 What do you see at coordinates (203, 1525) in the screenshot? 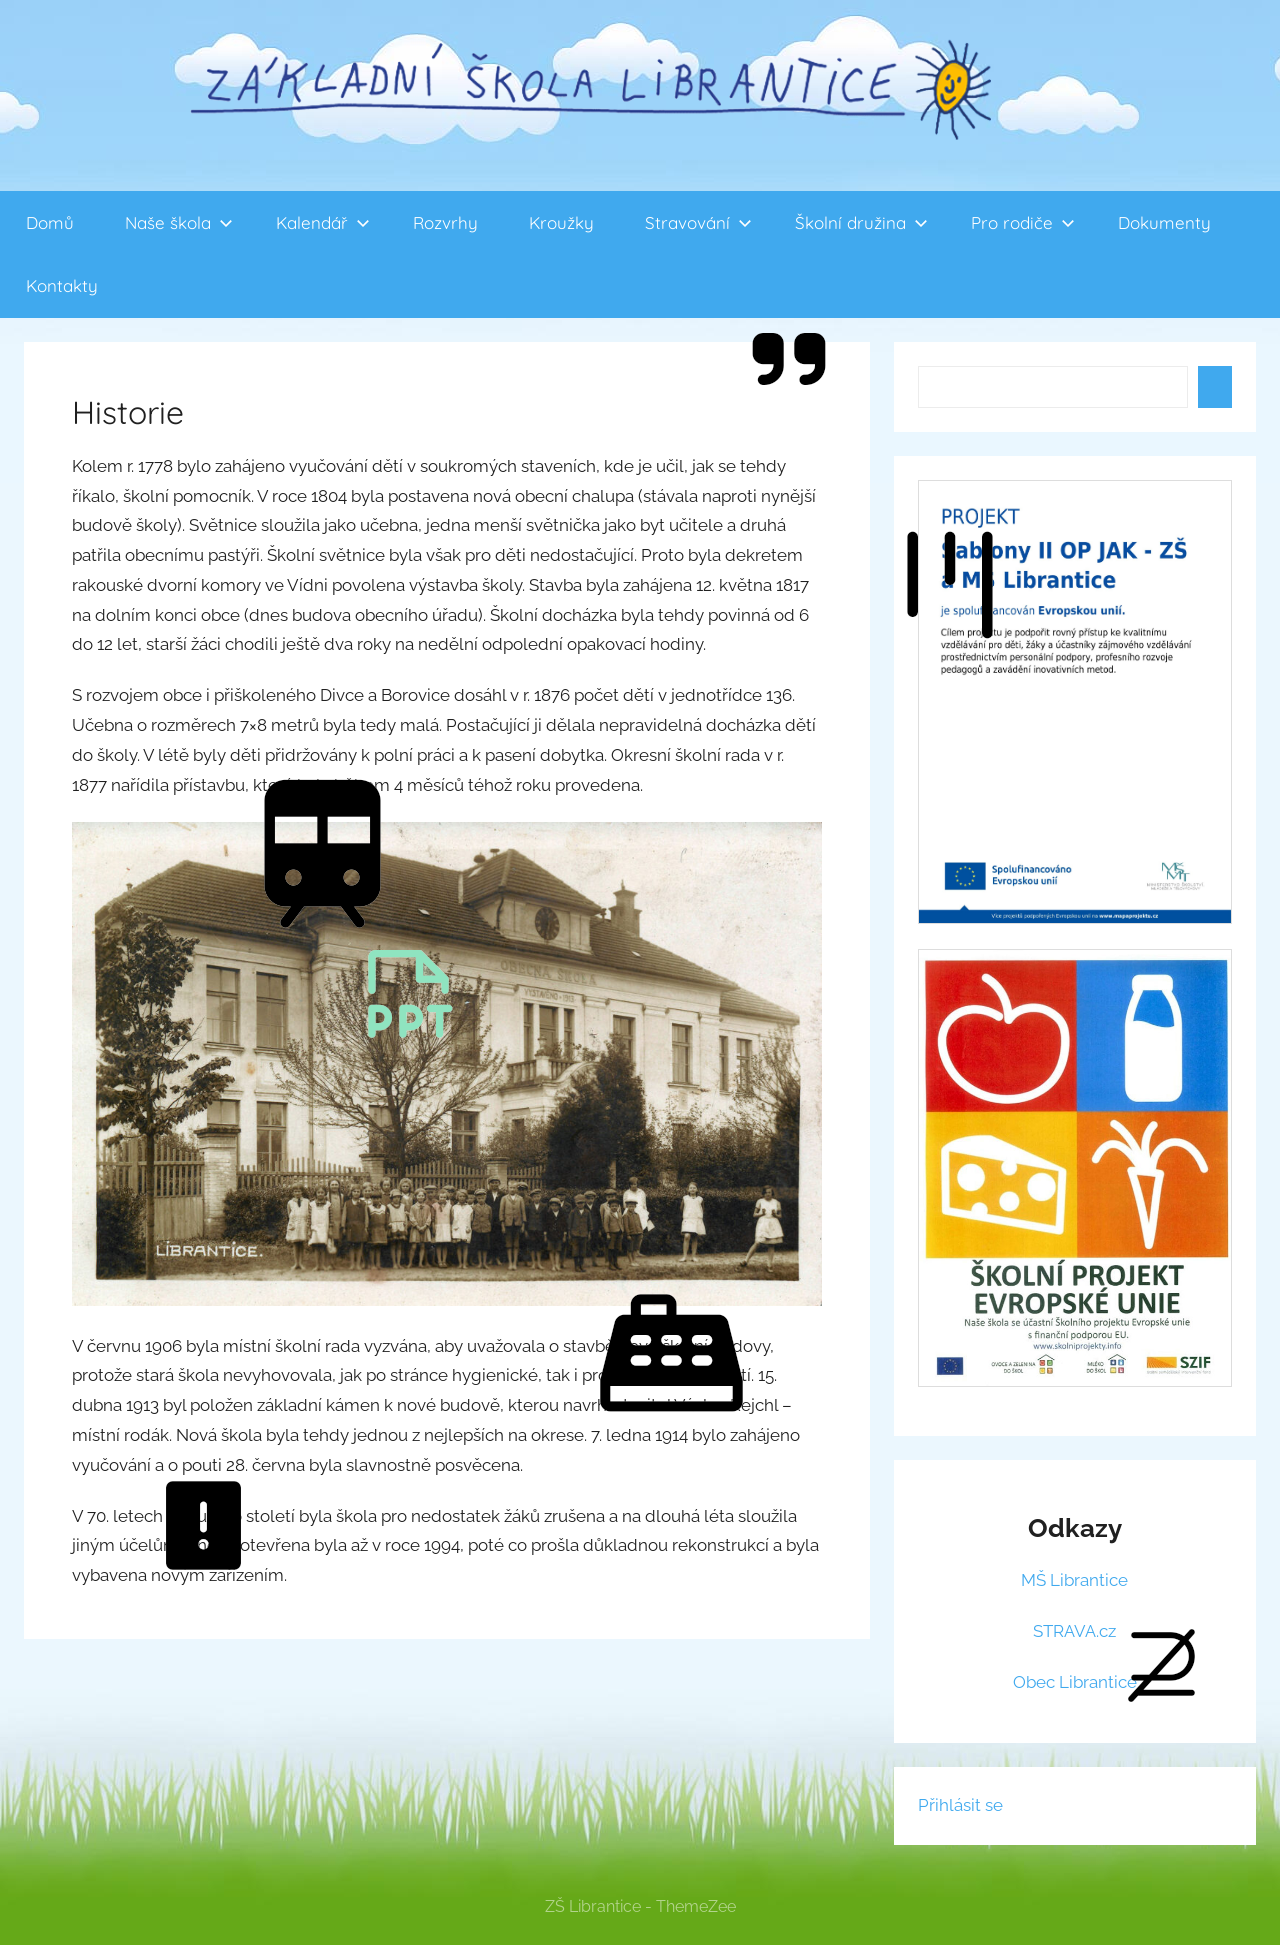
I see `indicates a warning or alert requiring attention` at bounding box center [203, 1525].